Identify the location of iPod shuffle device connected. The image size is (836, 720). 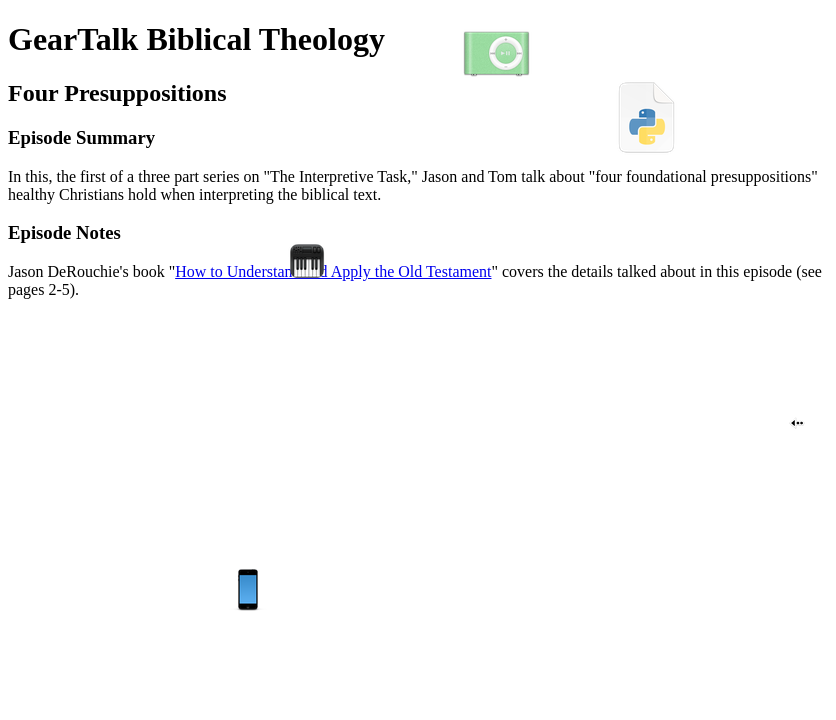
(496, 41).